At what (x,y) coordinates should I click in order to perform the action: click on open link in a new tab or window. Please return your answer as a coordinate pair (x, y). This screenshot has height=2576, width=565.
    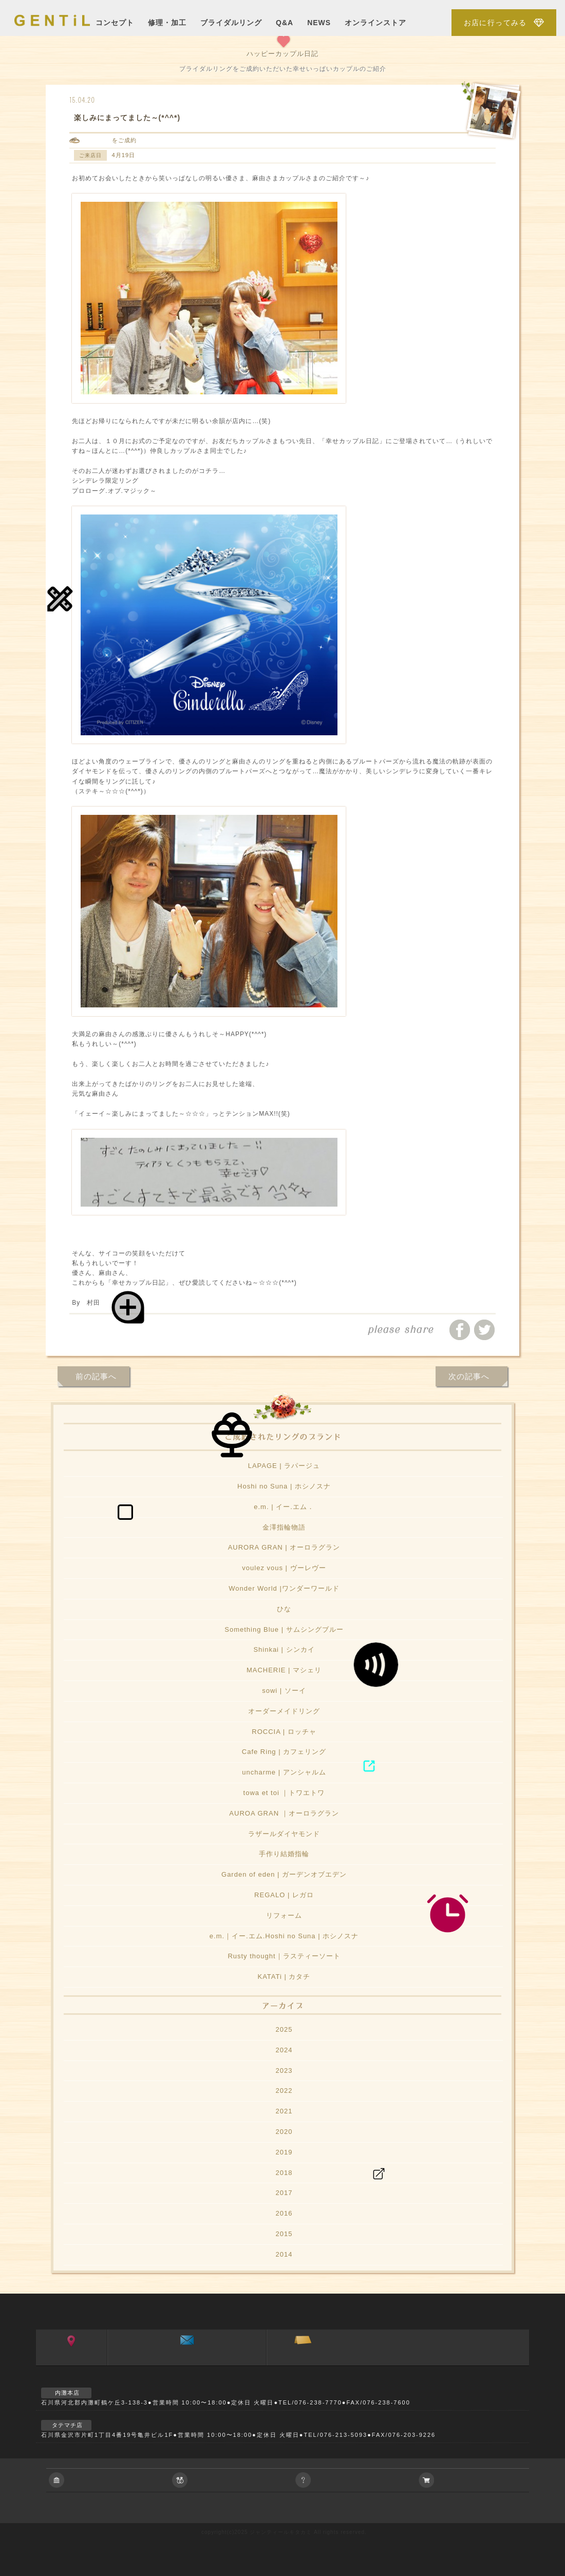
    Looking at the image, I should click on (369, 1766).